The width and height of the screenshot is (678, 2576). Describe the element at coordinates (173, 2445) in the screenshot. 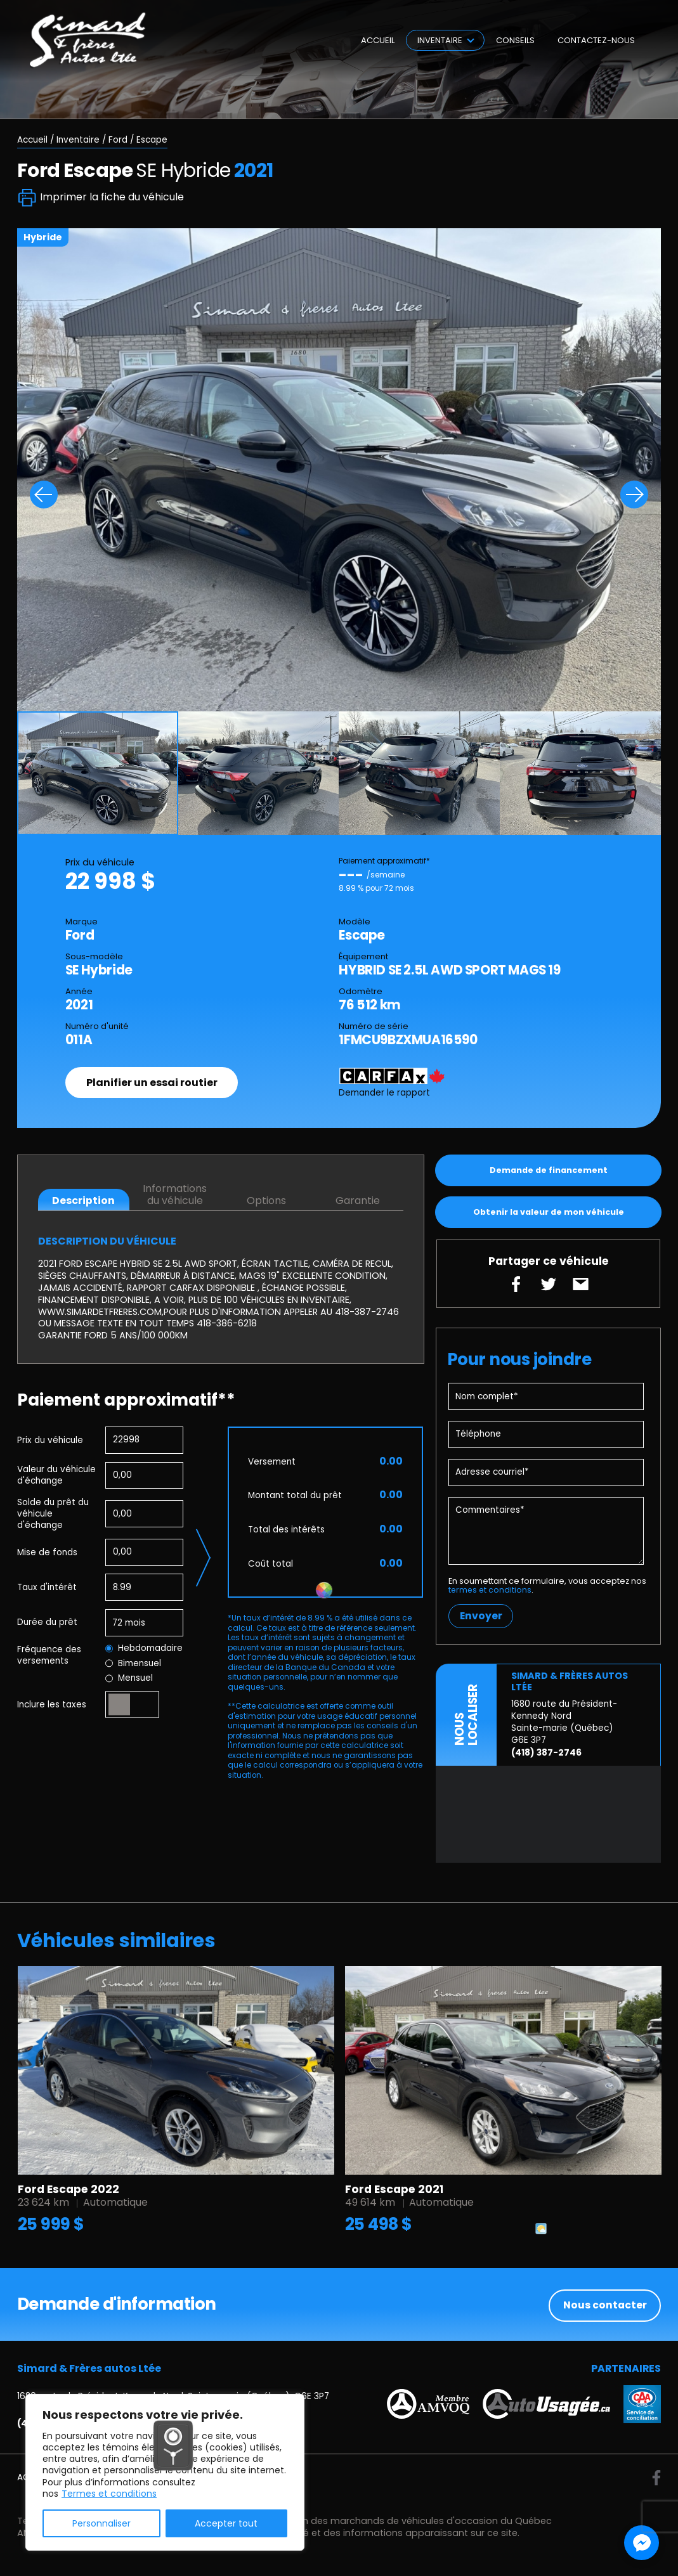

I see `archive selected email messages` at that location.